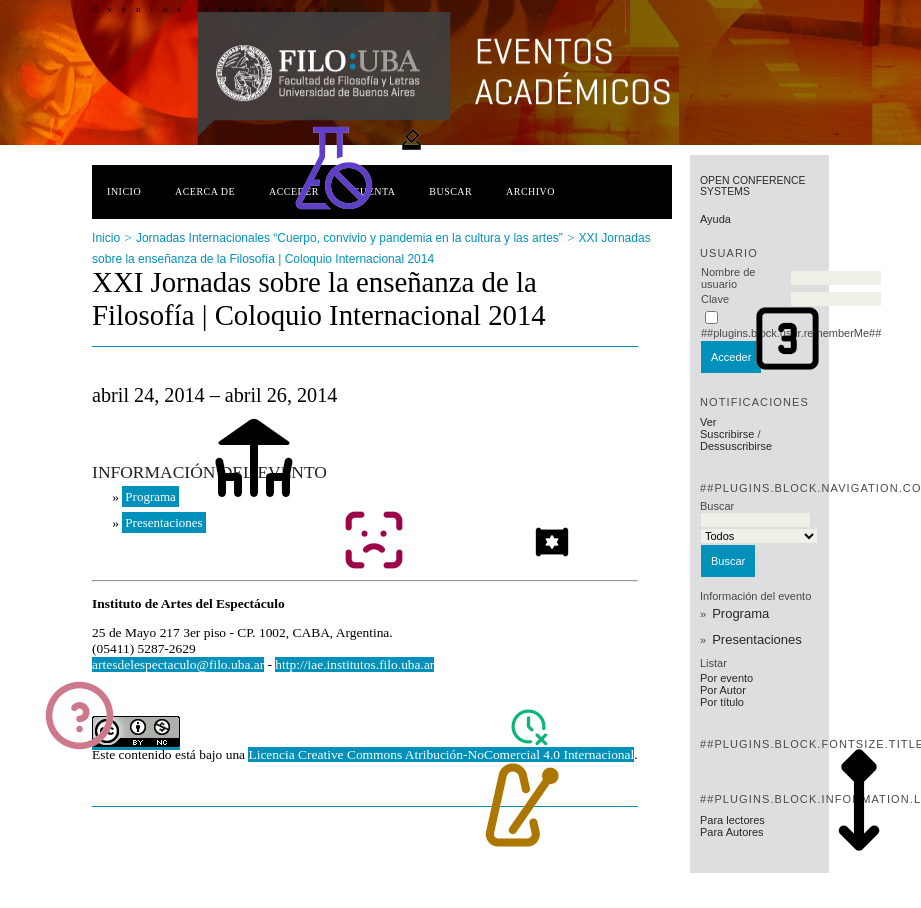  Describe the element at coordinates (859, 800) in the screenshot. I see `move item down in a list or queue` at that location.